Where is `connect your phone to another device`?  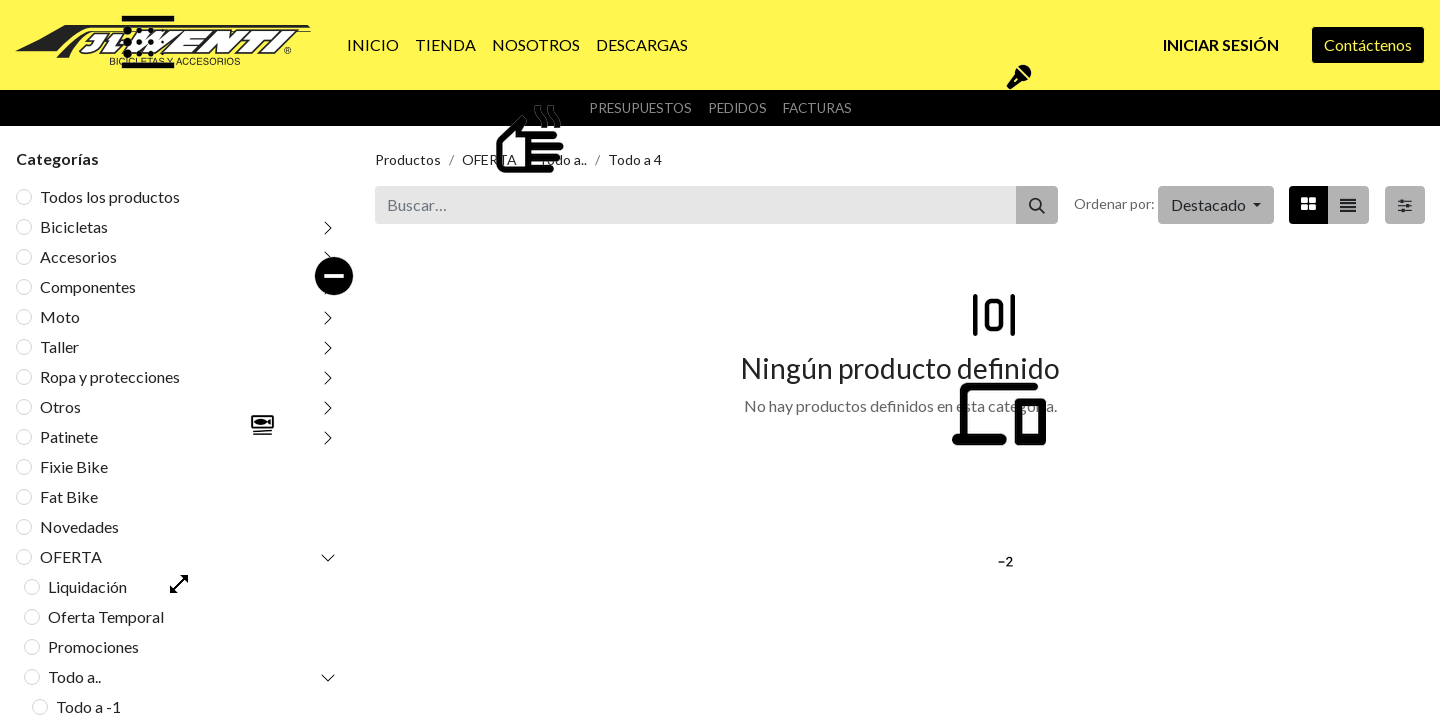 connect your phone to another device is located at coordinates (999, 414).